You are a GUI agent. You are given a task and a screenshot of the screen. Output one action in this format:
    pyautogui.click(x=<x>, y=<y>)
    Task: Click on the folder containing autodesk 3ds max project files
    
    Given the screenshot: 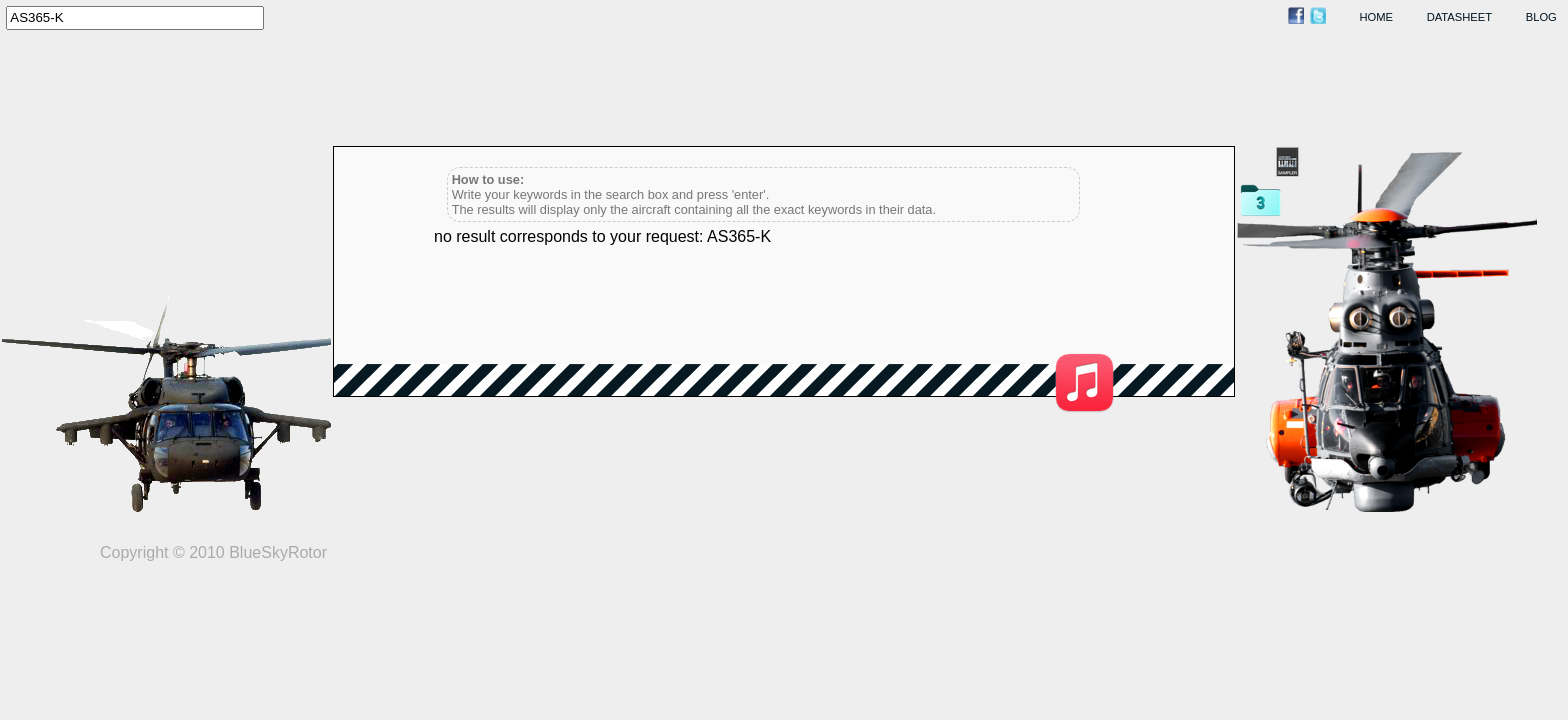 What is the action you would take?
    pyautogui.click(x=1260, y=201)
    